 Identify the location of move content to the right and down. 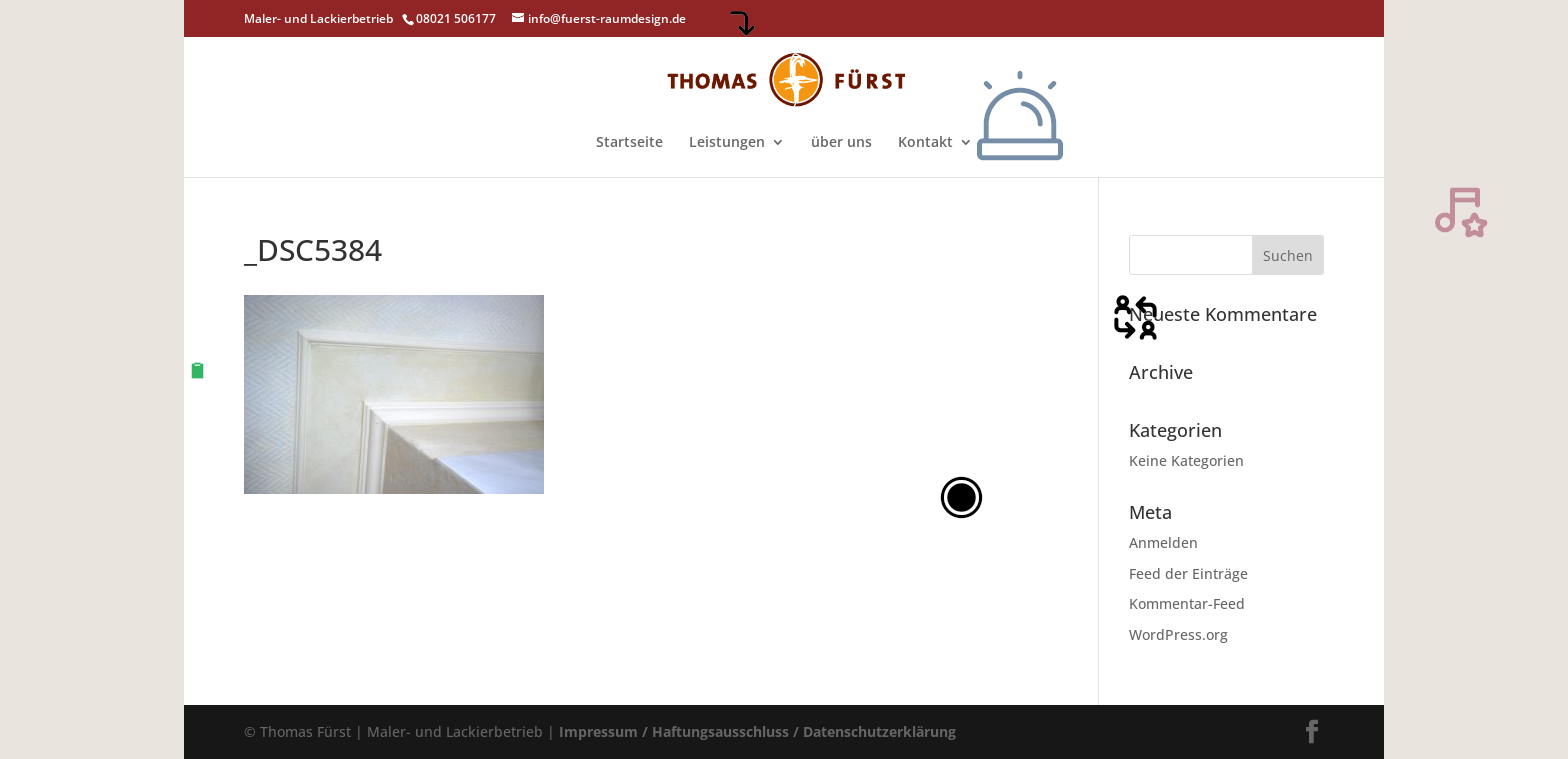
(741, 22).